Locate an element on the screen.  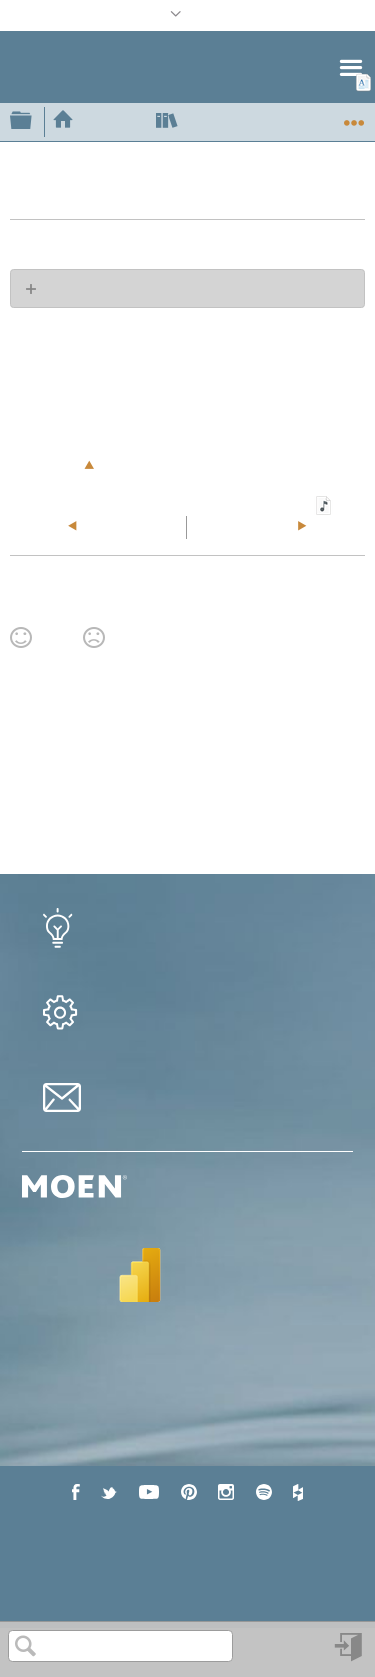
a word processor or text document file is located at coordinates (363, 82).